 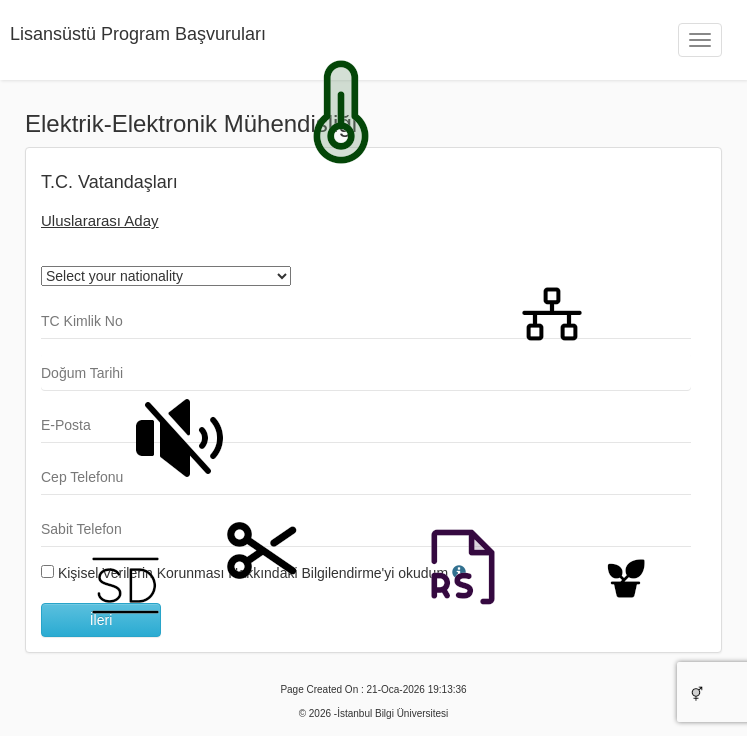 What do you see at coordinates (260, 550) in the screenshot?
I see `cut selected content` at bounding box center [260, 550].